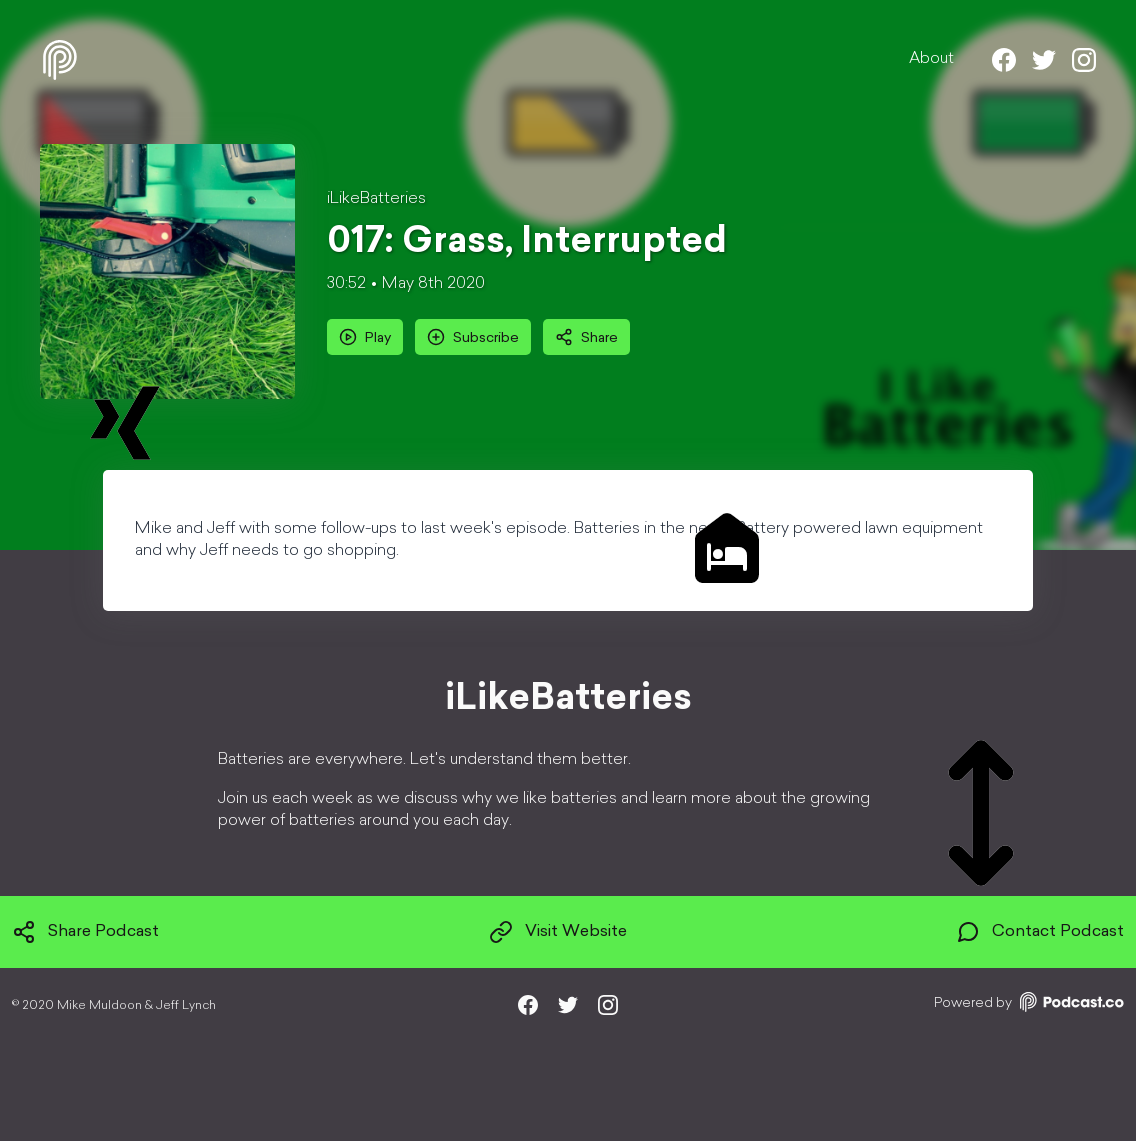 This screenshot has height=1141, width=1136. What do you see at coordinates (125, 423) in the screenshot?
I see `visit xing professional network profile` at bounding box center [125, 423].